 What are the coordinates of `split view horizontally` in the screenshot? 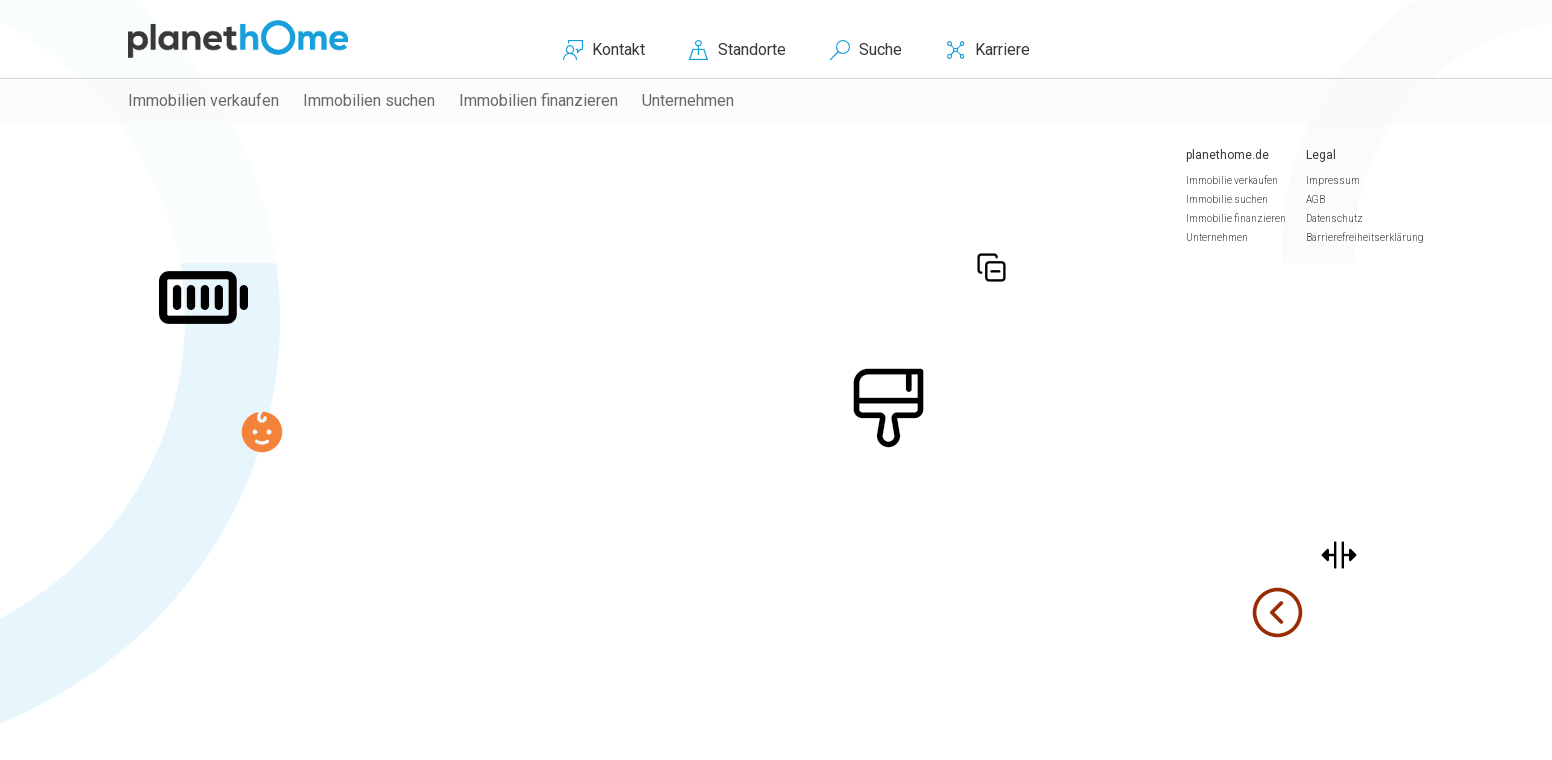 It's located at (1339, 555).